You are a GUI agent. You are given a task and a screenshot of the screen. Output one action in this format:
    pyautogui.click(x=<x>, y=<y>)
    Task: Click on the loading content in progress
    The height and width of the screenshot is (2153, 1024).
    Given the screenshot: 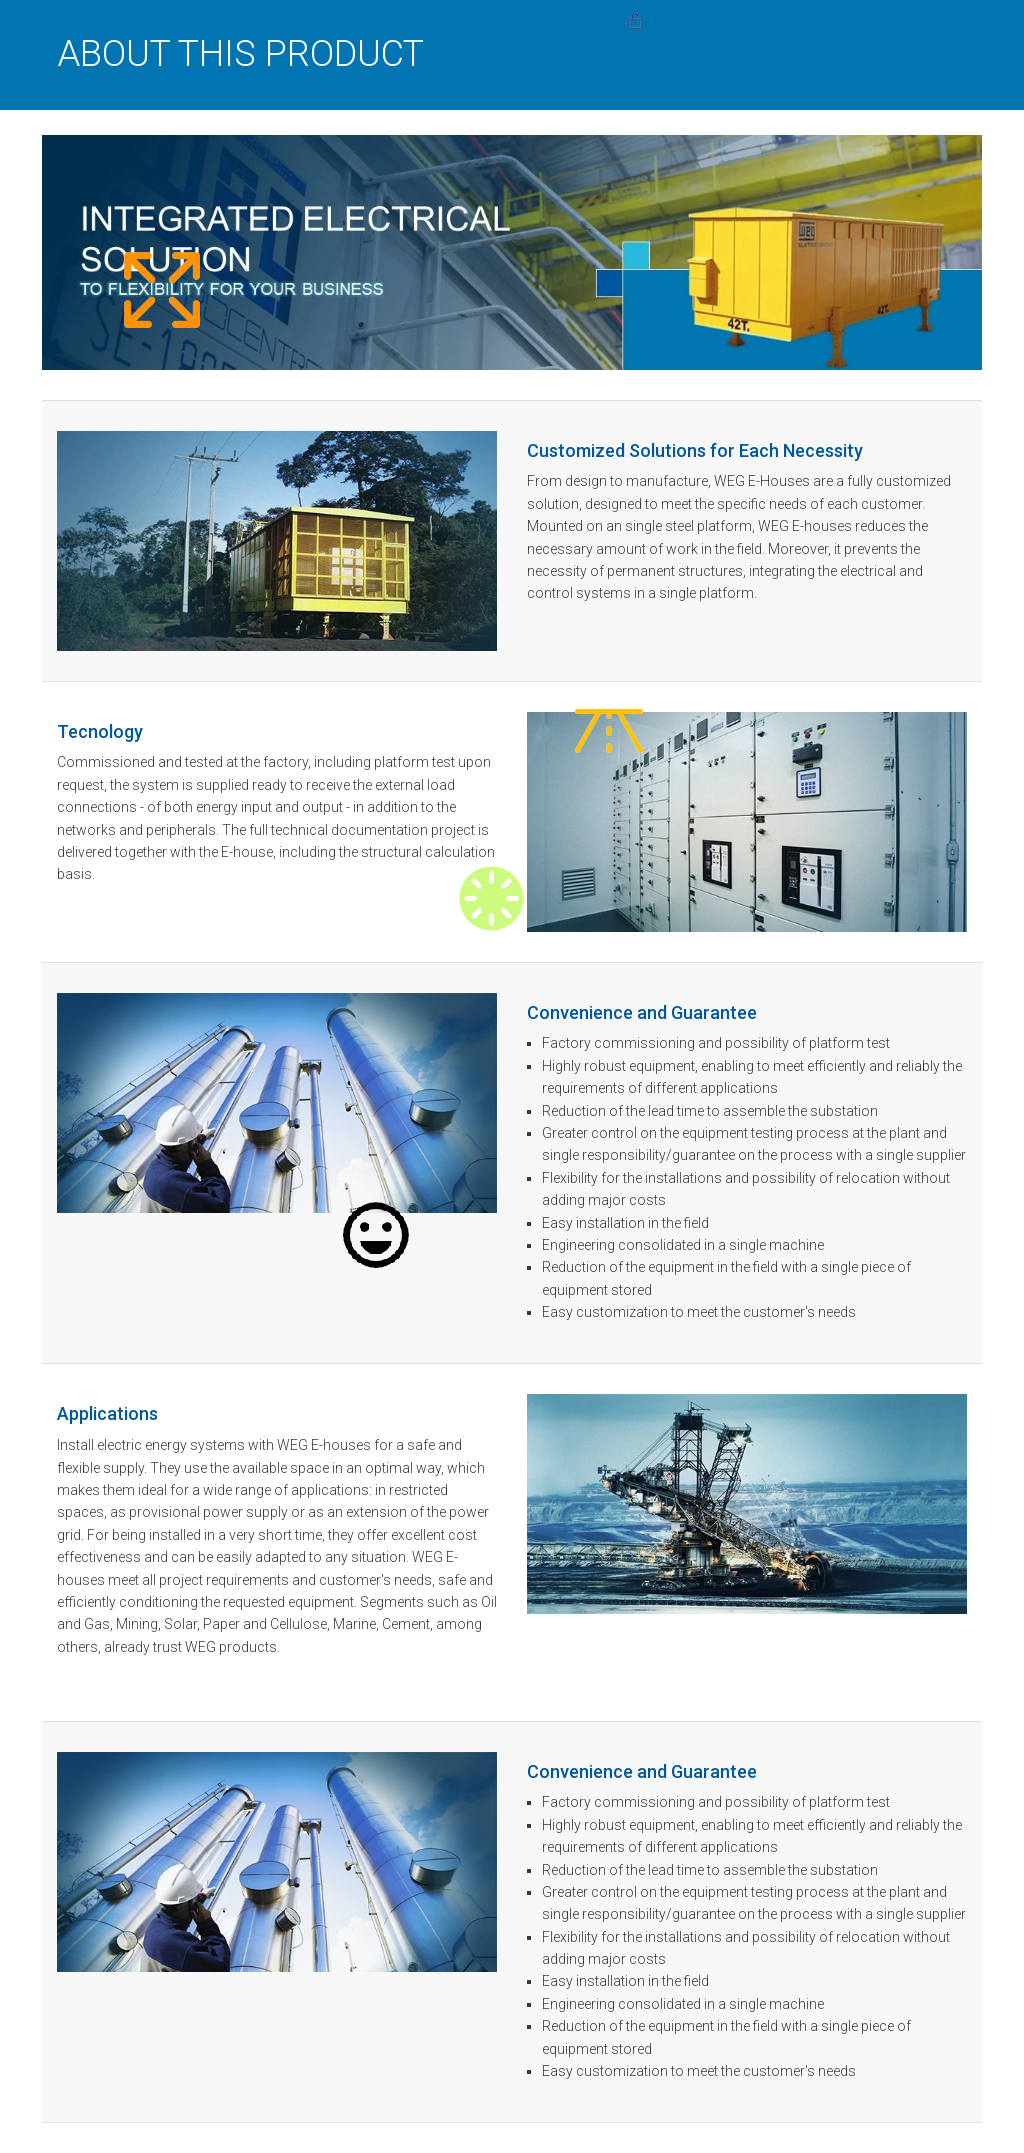 What is the action you would take?
    pyautogui.click(x=491, y=898)
    